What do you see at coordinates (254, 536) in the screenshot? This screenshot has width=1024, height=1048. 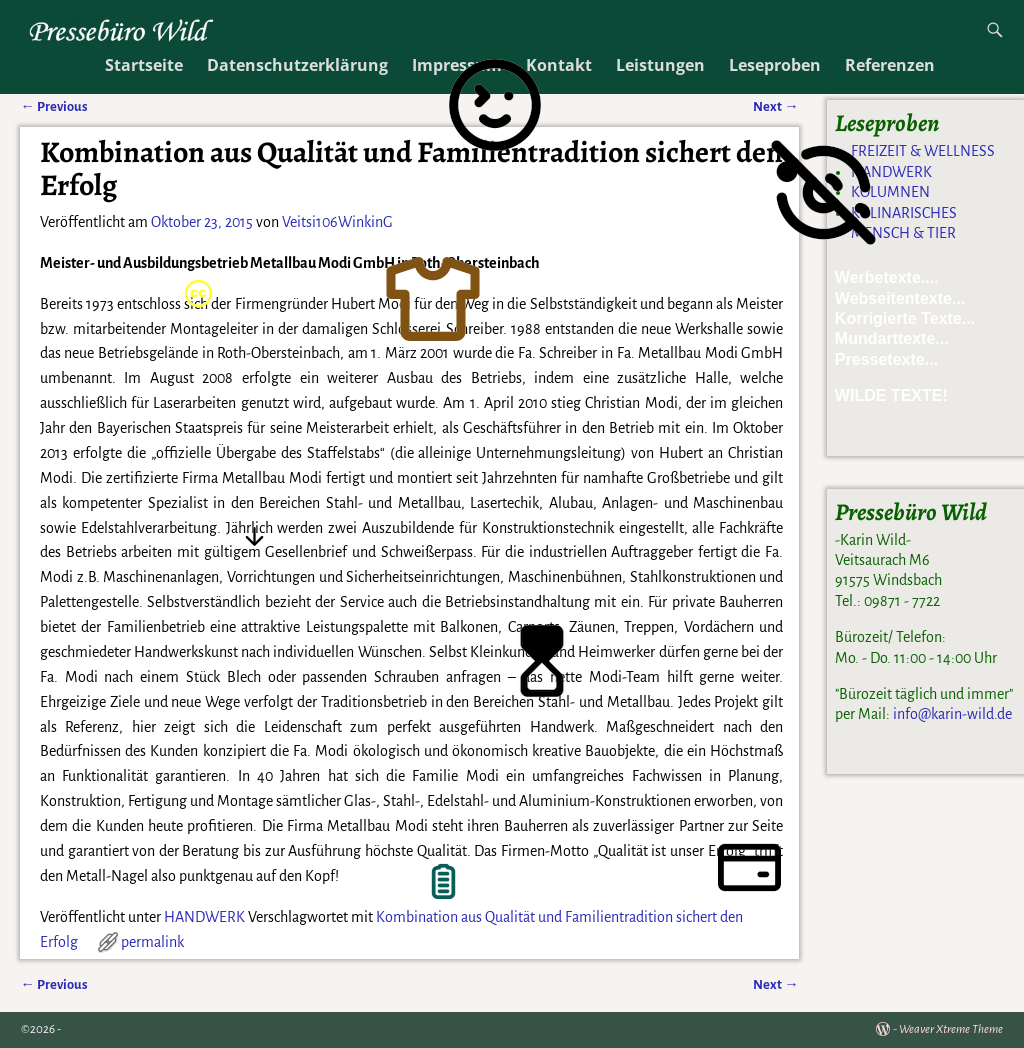 I see `scroll down or view more content` at bounding box center [254, 536].